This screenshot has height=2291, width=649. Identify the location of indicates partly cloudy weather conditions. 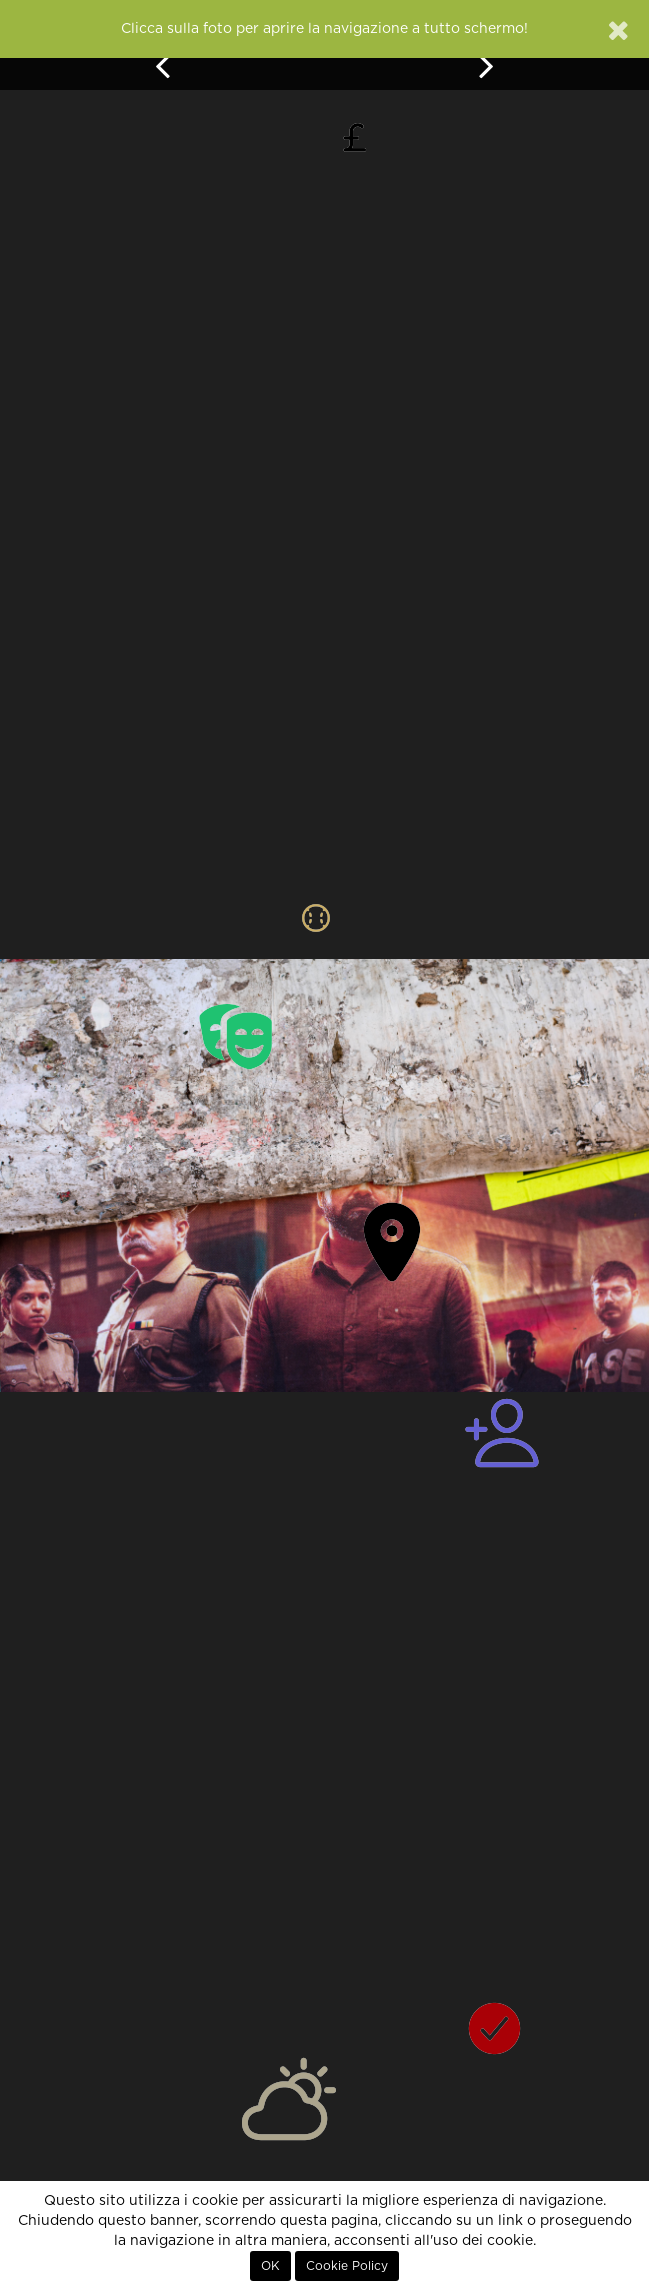
(289, 2099).